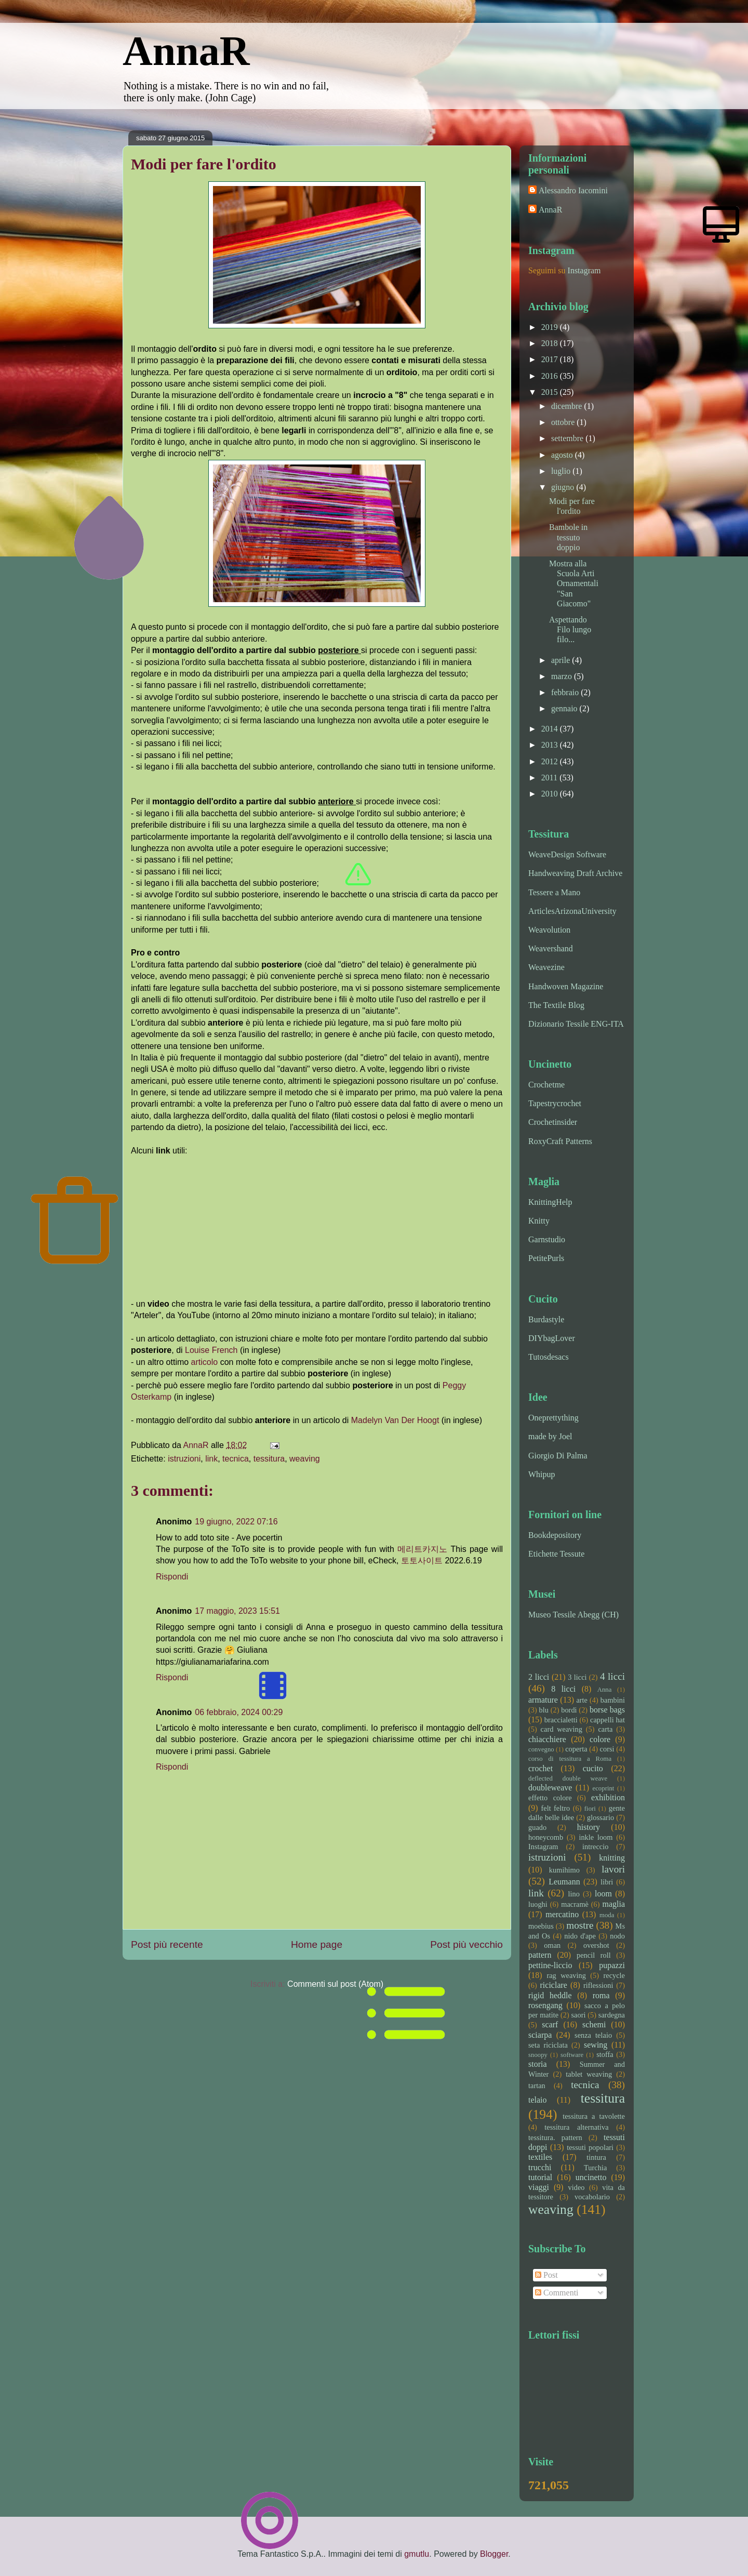  Describe the element at coordinates (74, 1220) in the screenshot. I see `delete this item` at that location.